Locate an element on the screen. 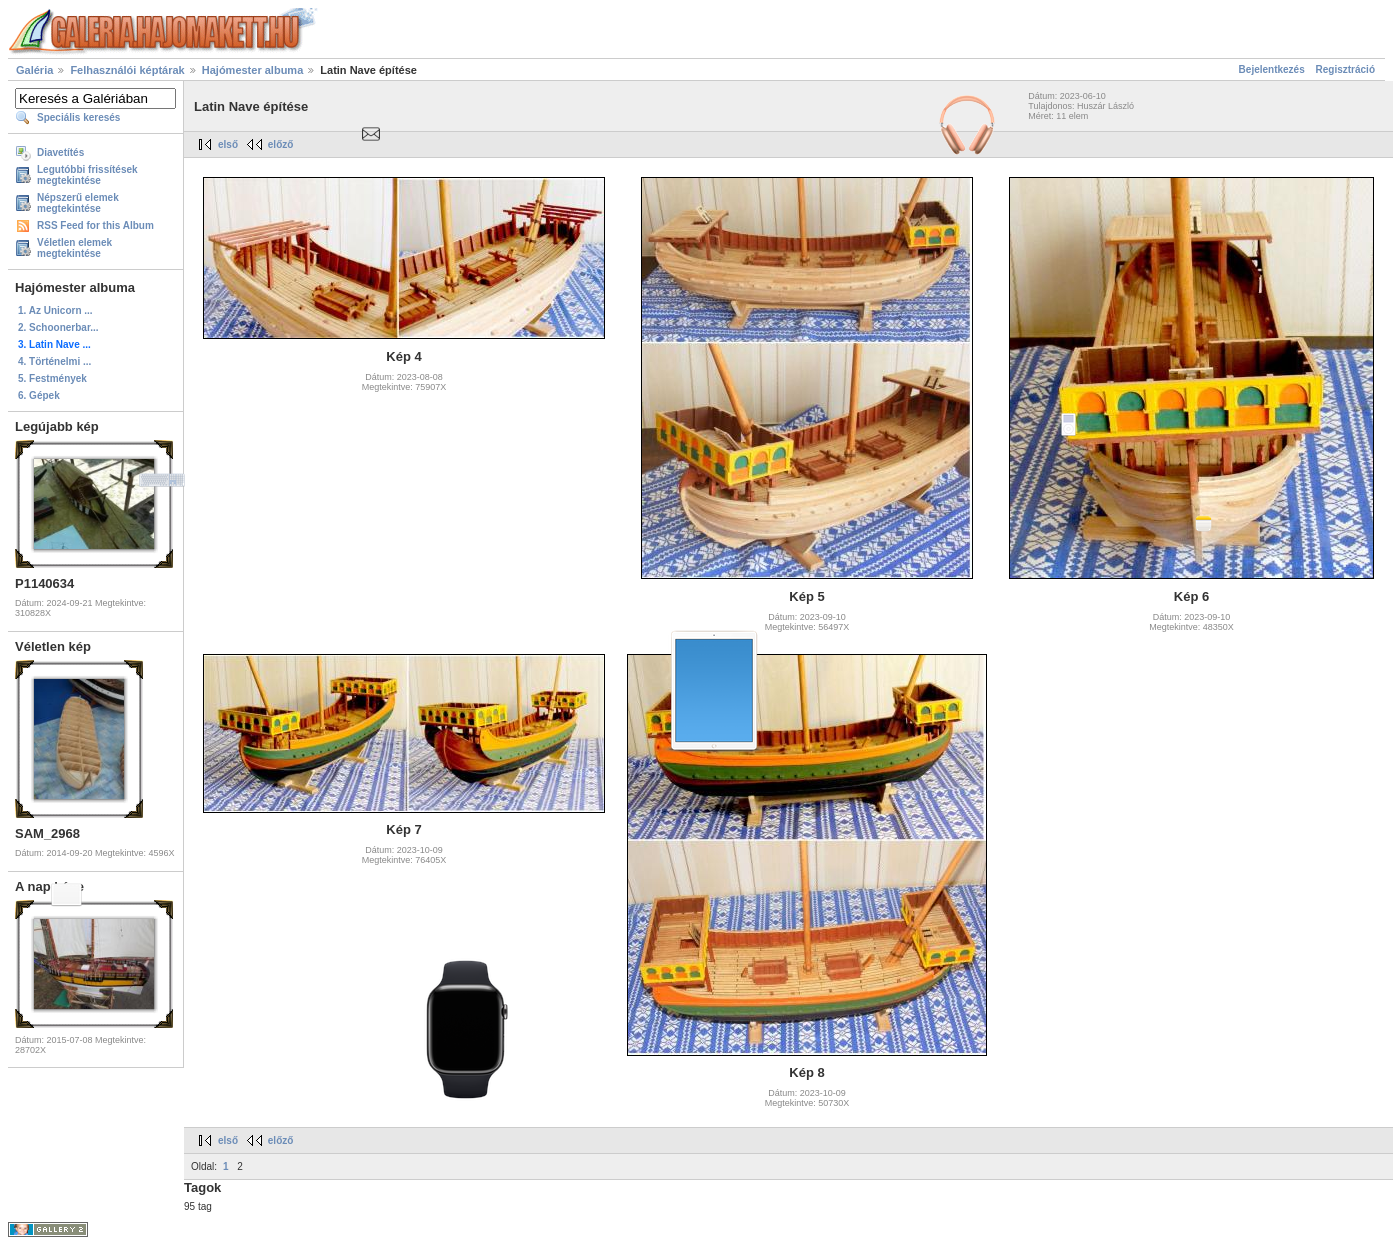 The height and width of the screenshot is (1247, 1393). view connected iPad Pro device is located at coordinates (714, 691).